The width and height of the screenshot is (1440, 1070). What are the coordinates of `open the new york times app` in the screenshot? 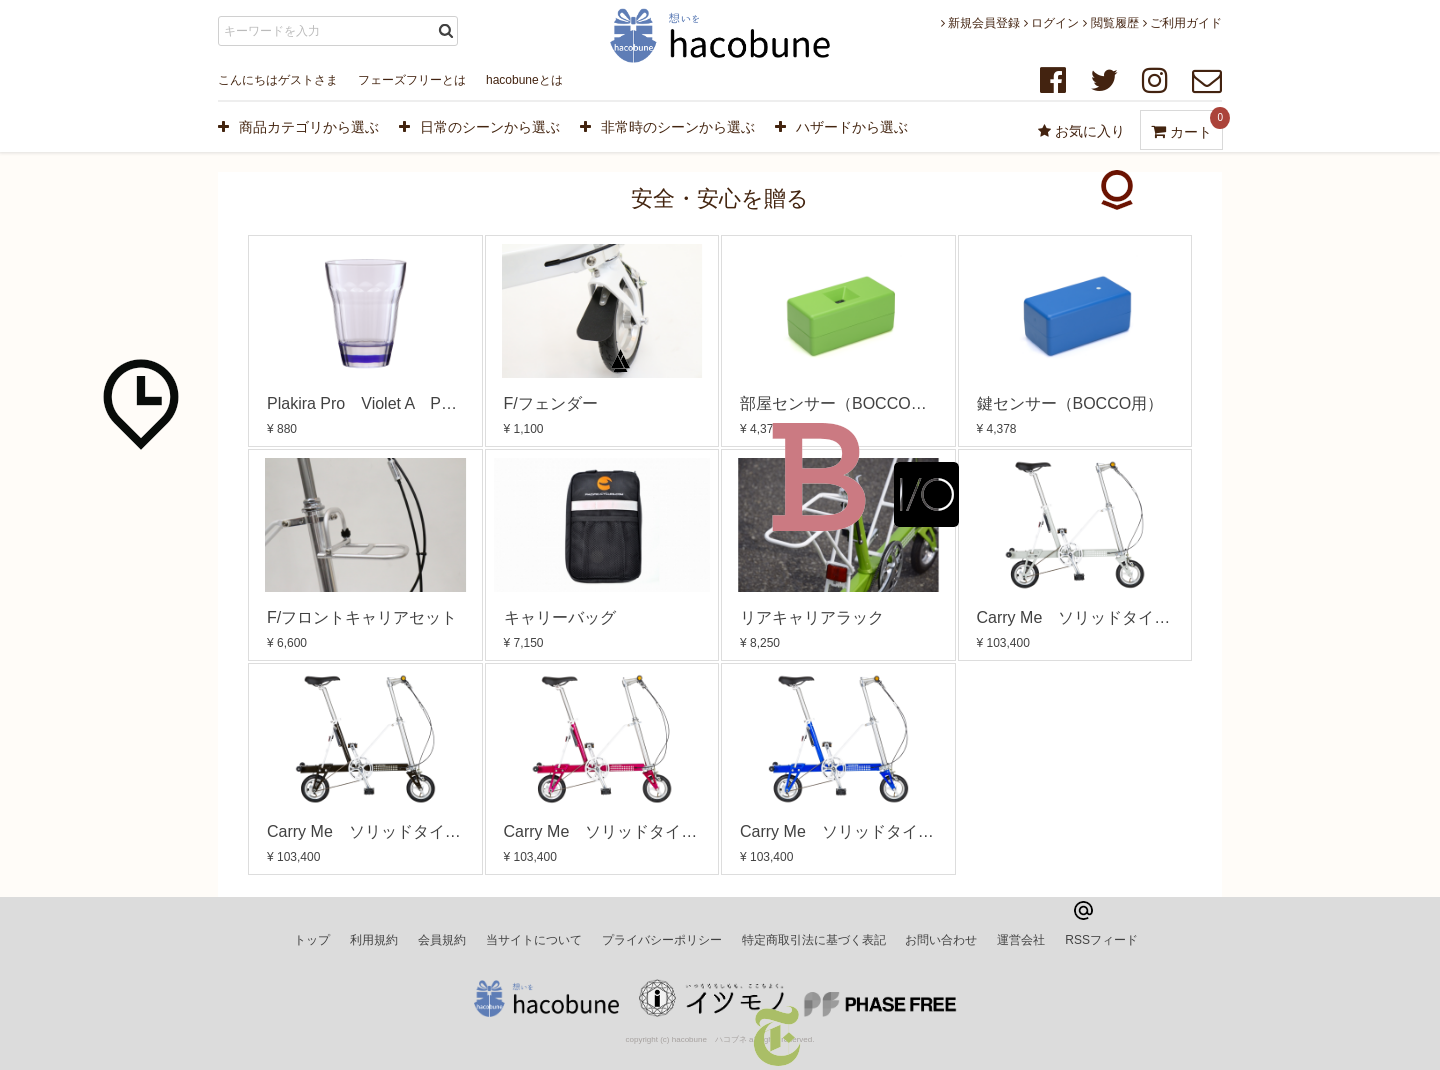 It's located at (777, 1036).